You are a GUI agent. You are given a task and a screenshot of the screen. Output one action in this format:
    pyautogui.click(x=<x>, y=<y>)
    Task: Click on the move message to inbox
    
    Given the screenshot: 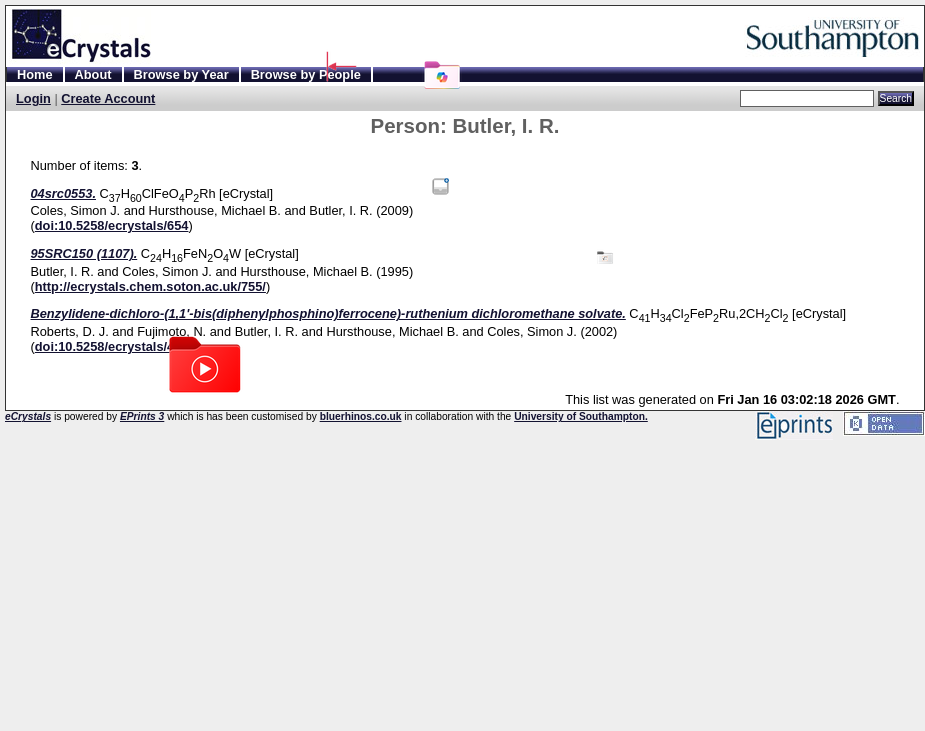 What is the action you would take?
    pyautogui.click(x=440, y=186)
    